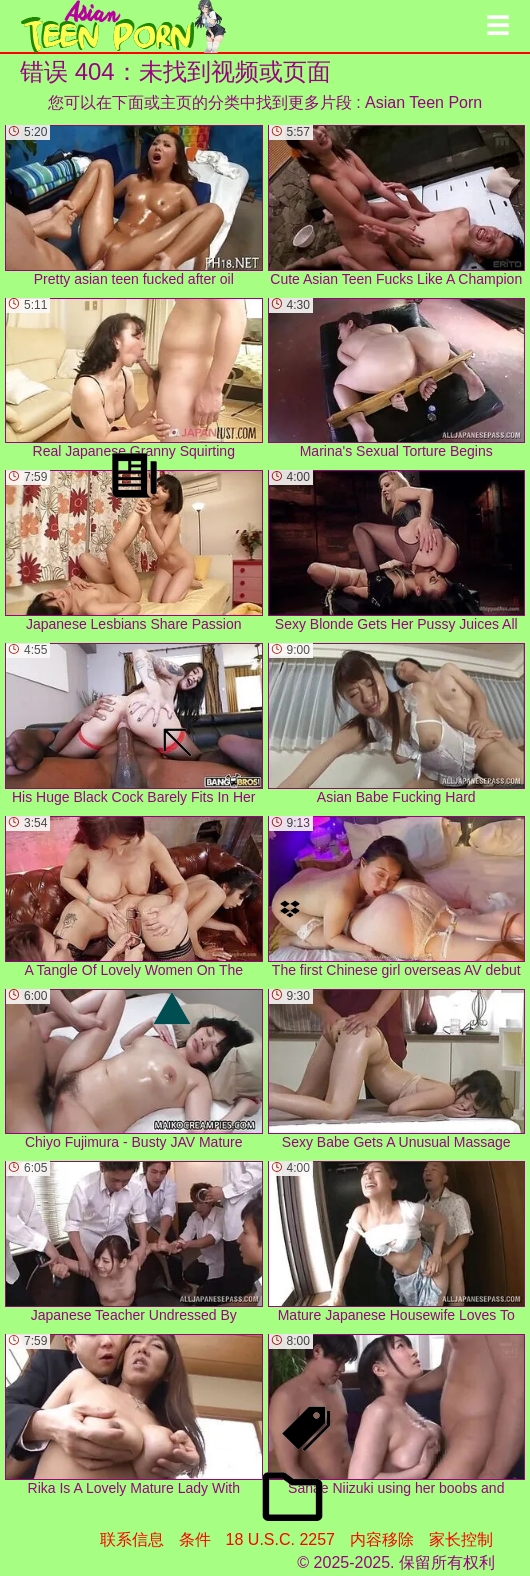 The width and height of the screenshot is (530, 1576). What do you see at coordinates (134, 475) in the screenshot?
I see `view news or articles` at bounding box center [134, 475].